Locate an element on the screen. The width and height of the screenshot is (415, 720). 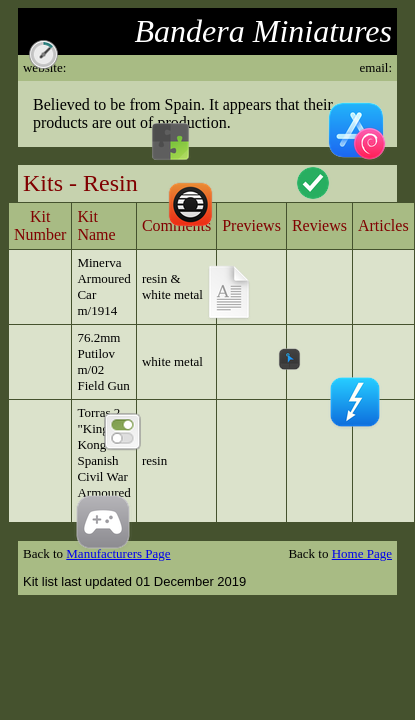
open gnome shell extensions manager is located at coordinates (170, 141).